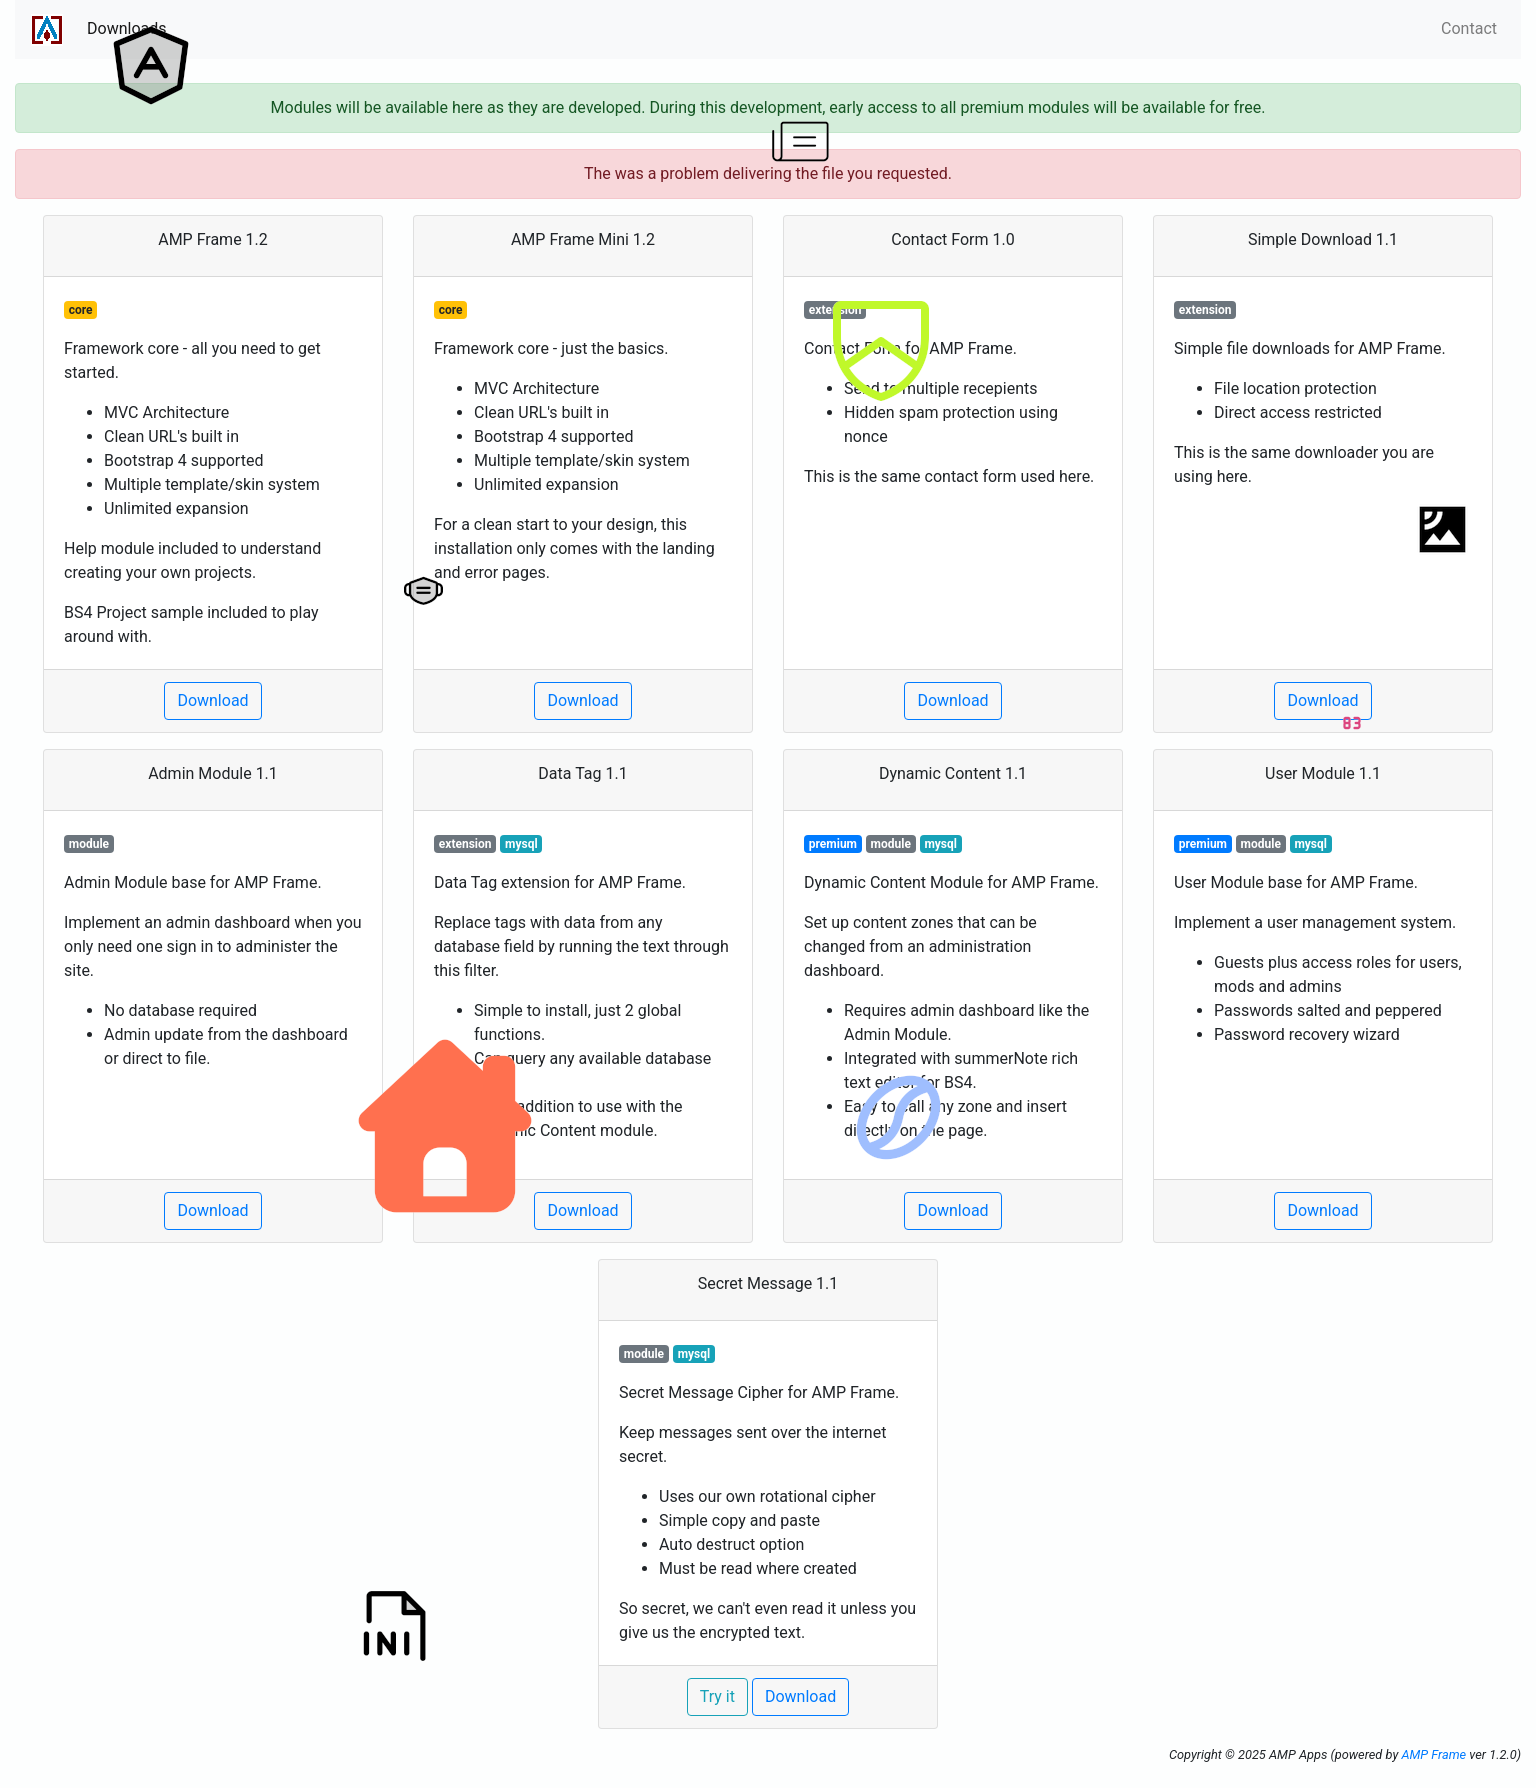 This screenshot has height=1788, width=1536. Describe the element at coordinates (802, 141) in the screenshot. I see `view news or articles` at that location.